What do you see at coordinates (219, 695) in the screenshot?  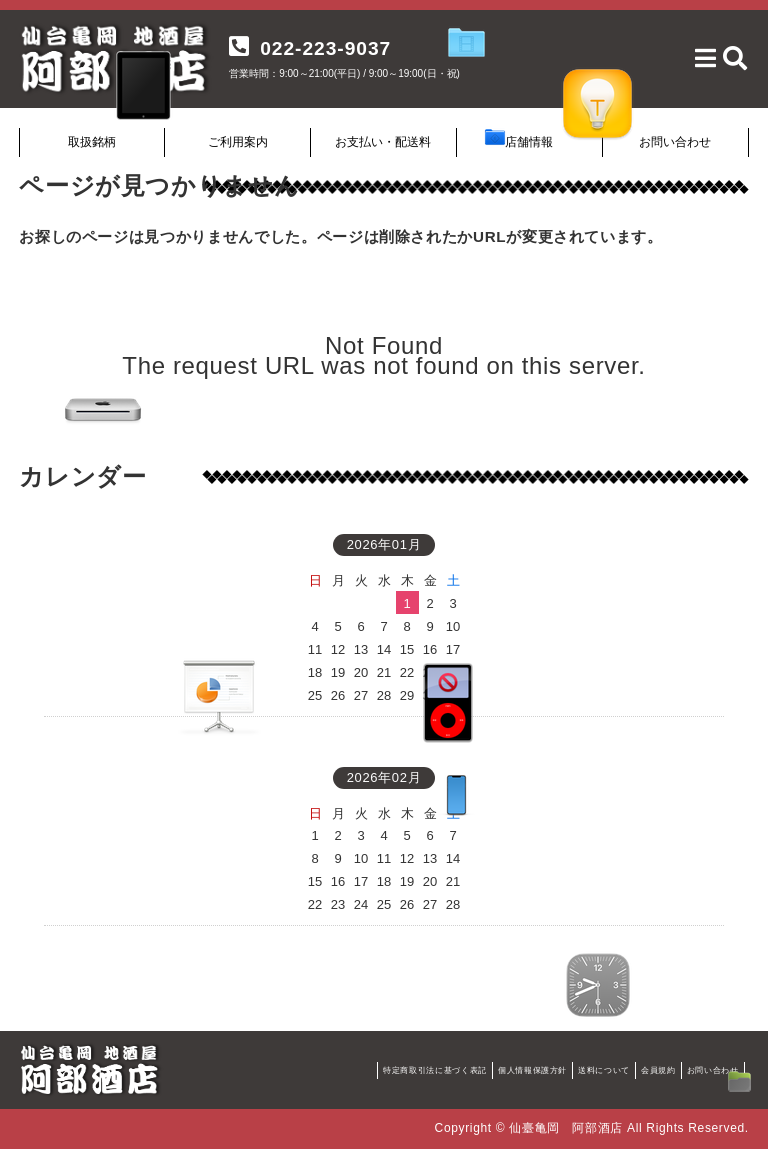 I see `open a presentation file` at bounding box center [219, 695].